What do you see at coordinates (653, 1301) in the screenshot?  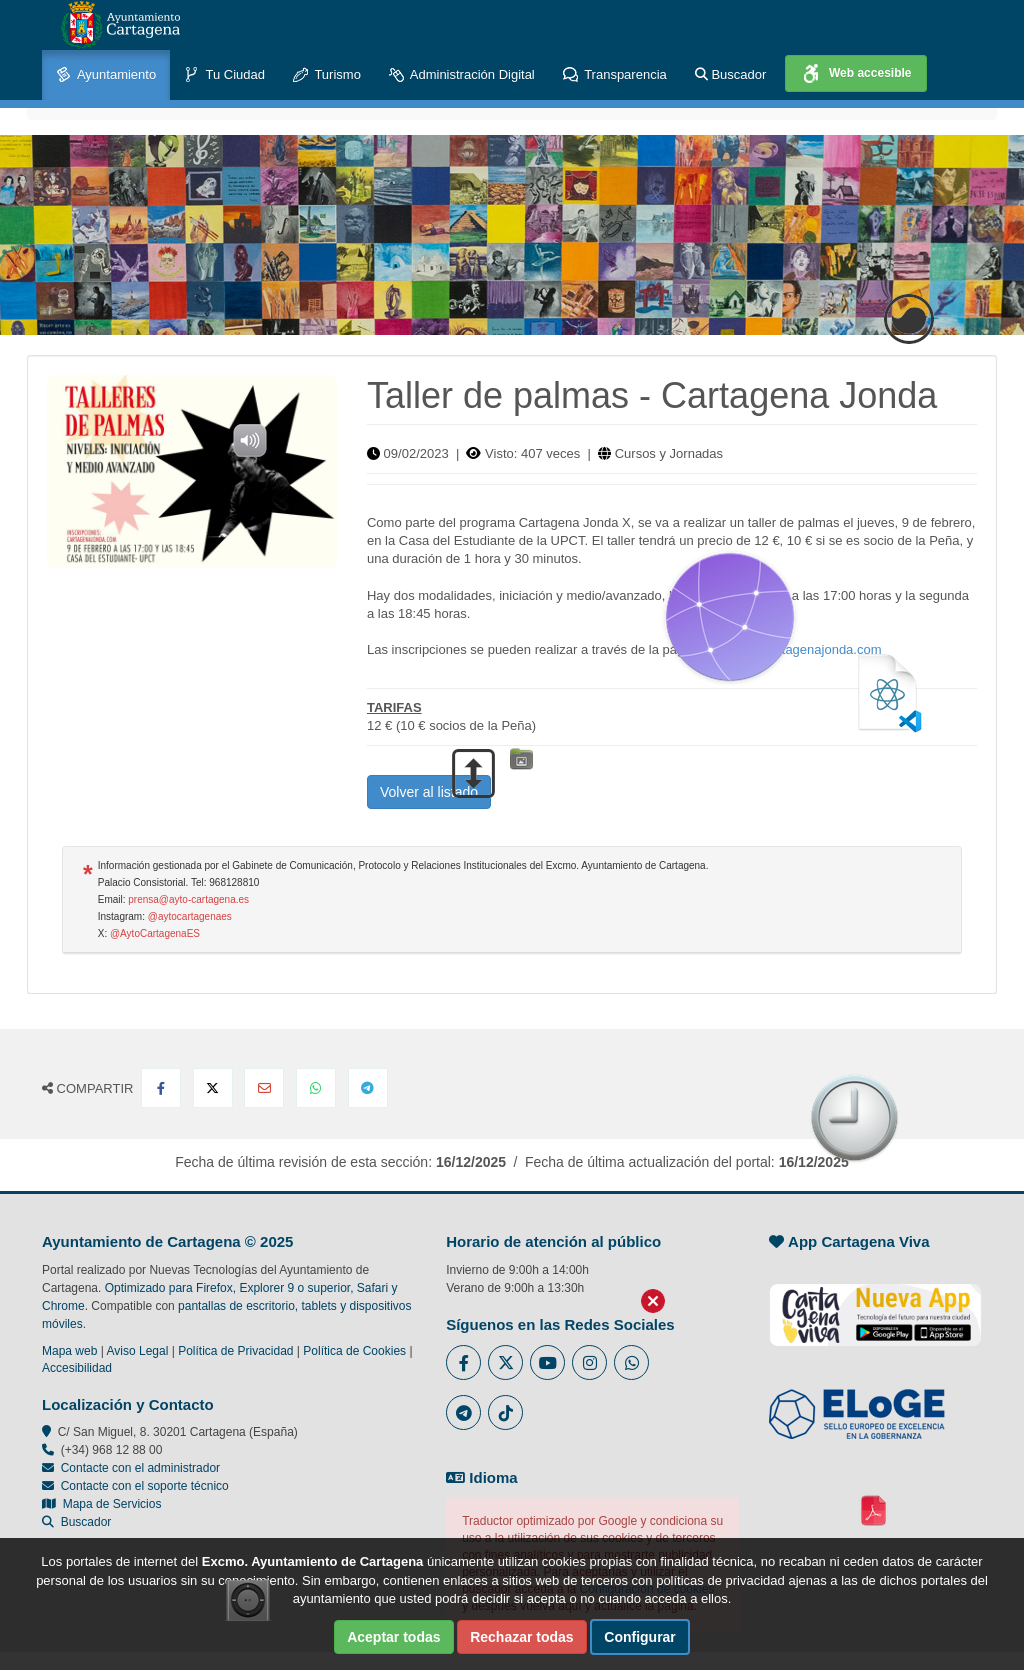 I see `close or exit the application` at bounding box center [653, 1301].